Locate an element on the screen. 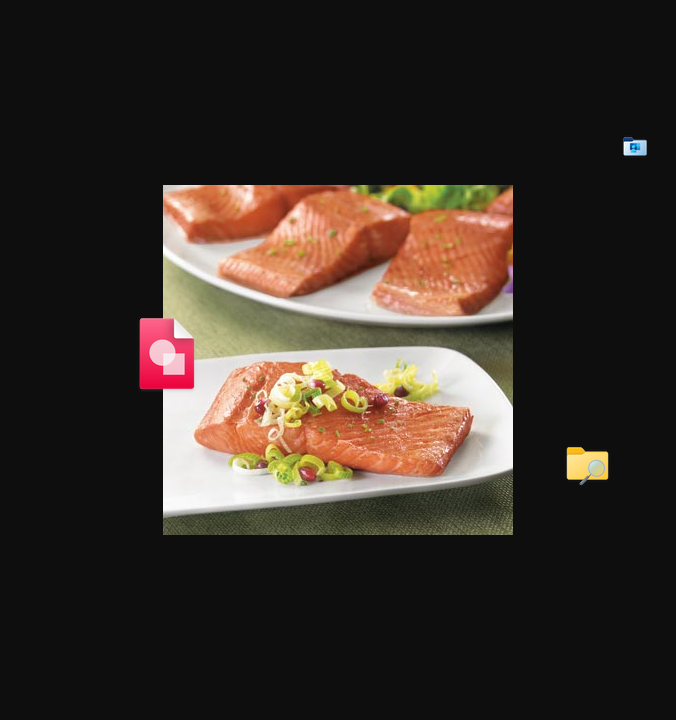  search within folder contents is located at coordinates (587, 464).